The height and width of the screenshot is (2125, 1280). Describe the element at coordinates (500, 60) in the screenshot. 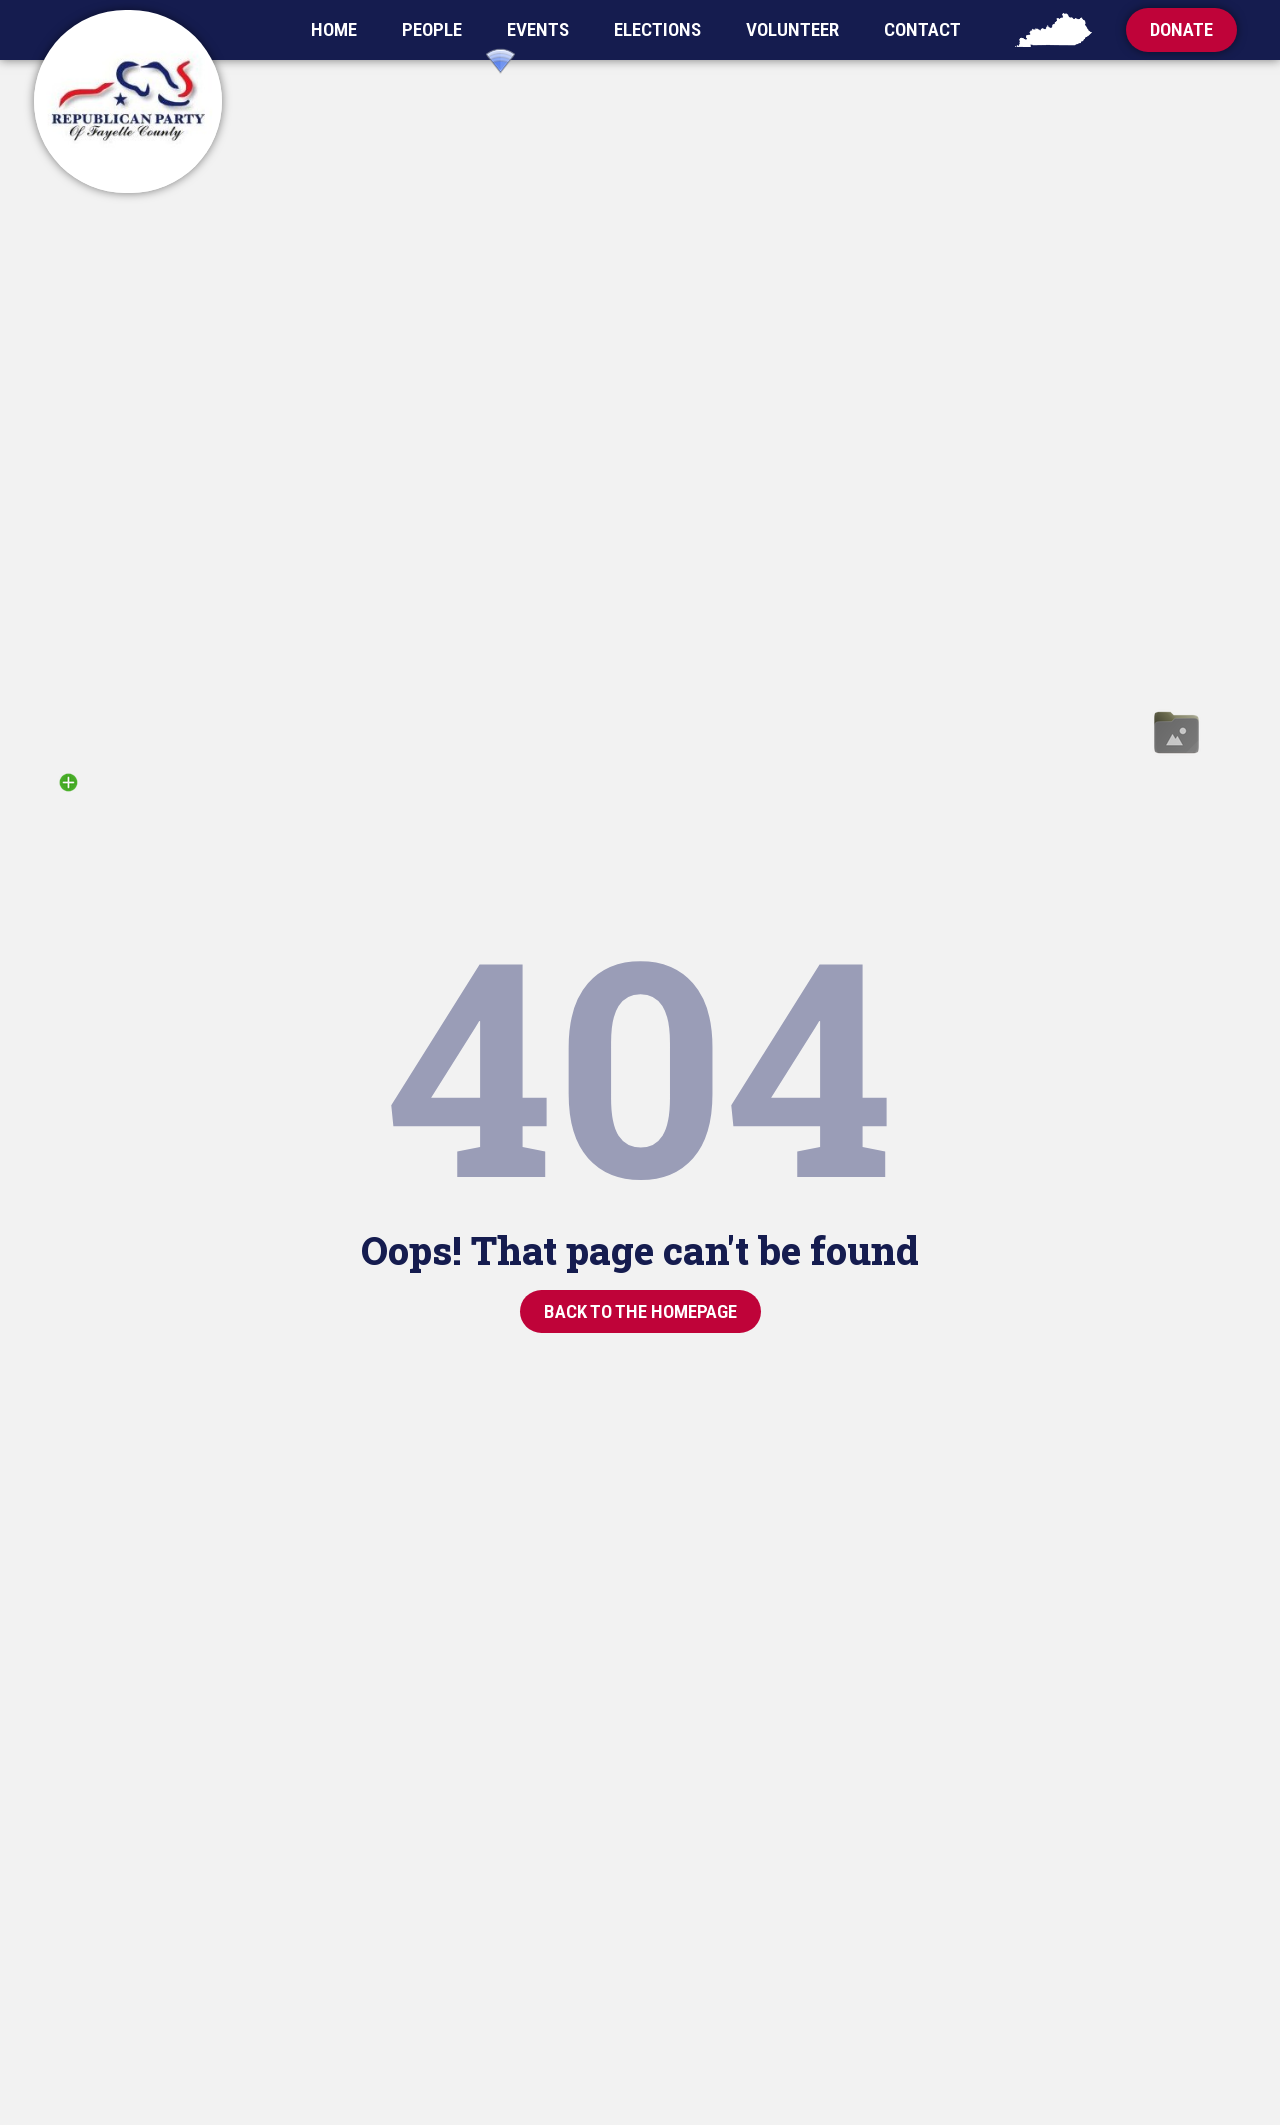

I see `indicates wireless network connection status` at that location.